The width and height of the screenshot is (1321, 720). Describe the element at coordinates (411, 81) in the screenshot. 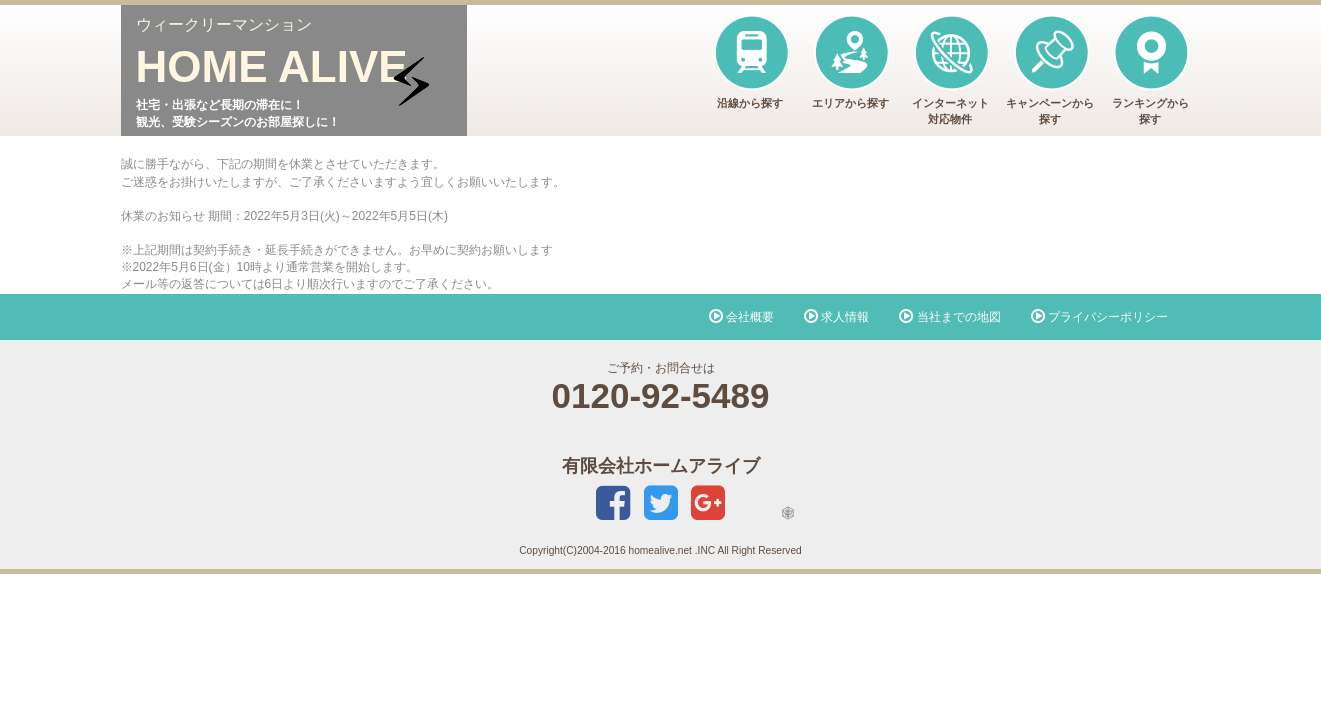

I see `slint framework logo` at that location.